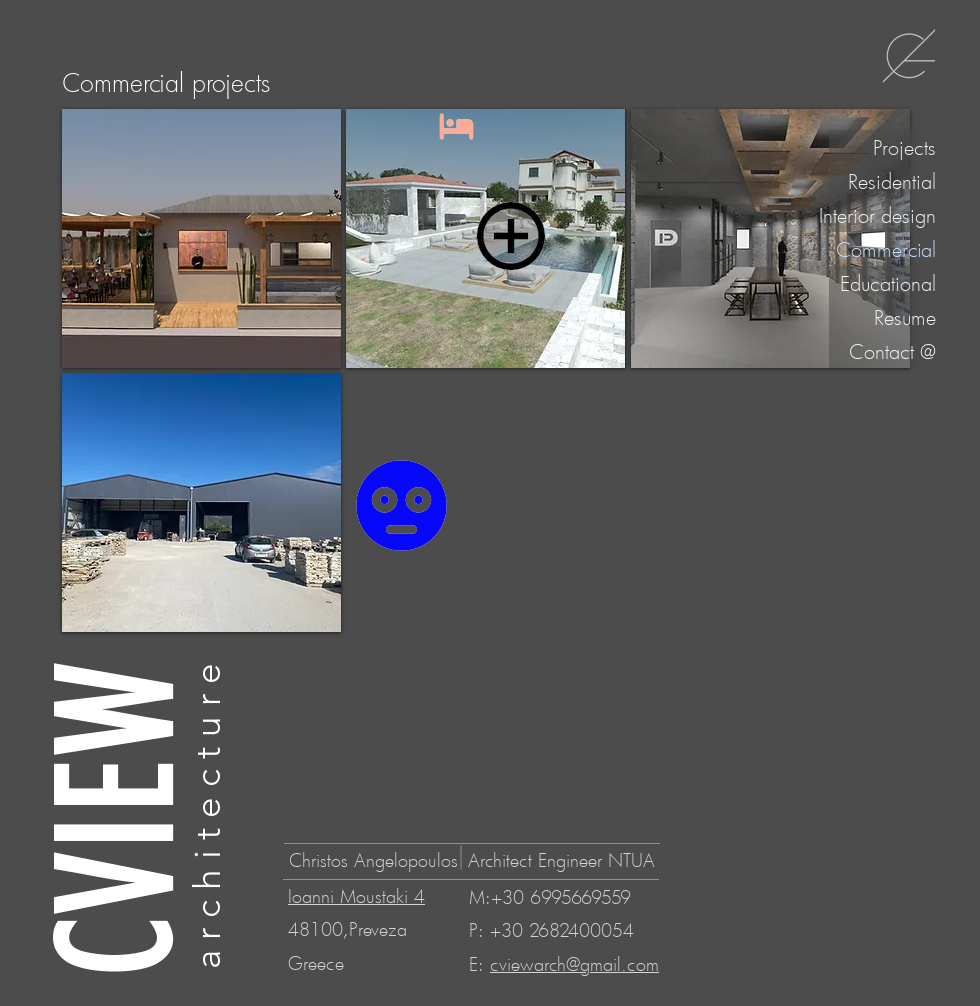 Image resolution: width=980 pixels, height=1006 pixels. Describe the element at coordinates (511, 236) in the screenshot. I see `add a new item or element` at that location.